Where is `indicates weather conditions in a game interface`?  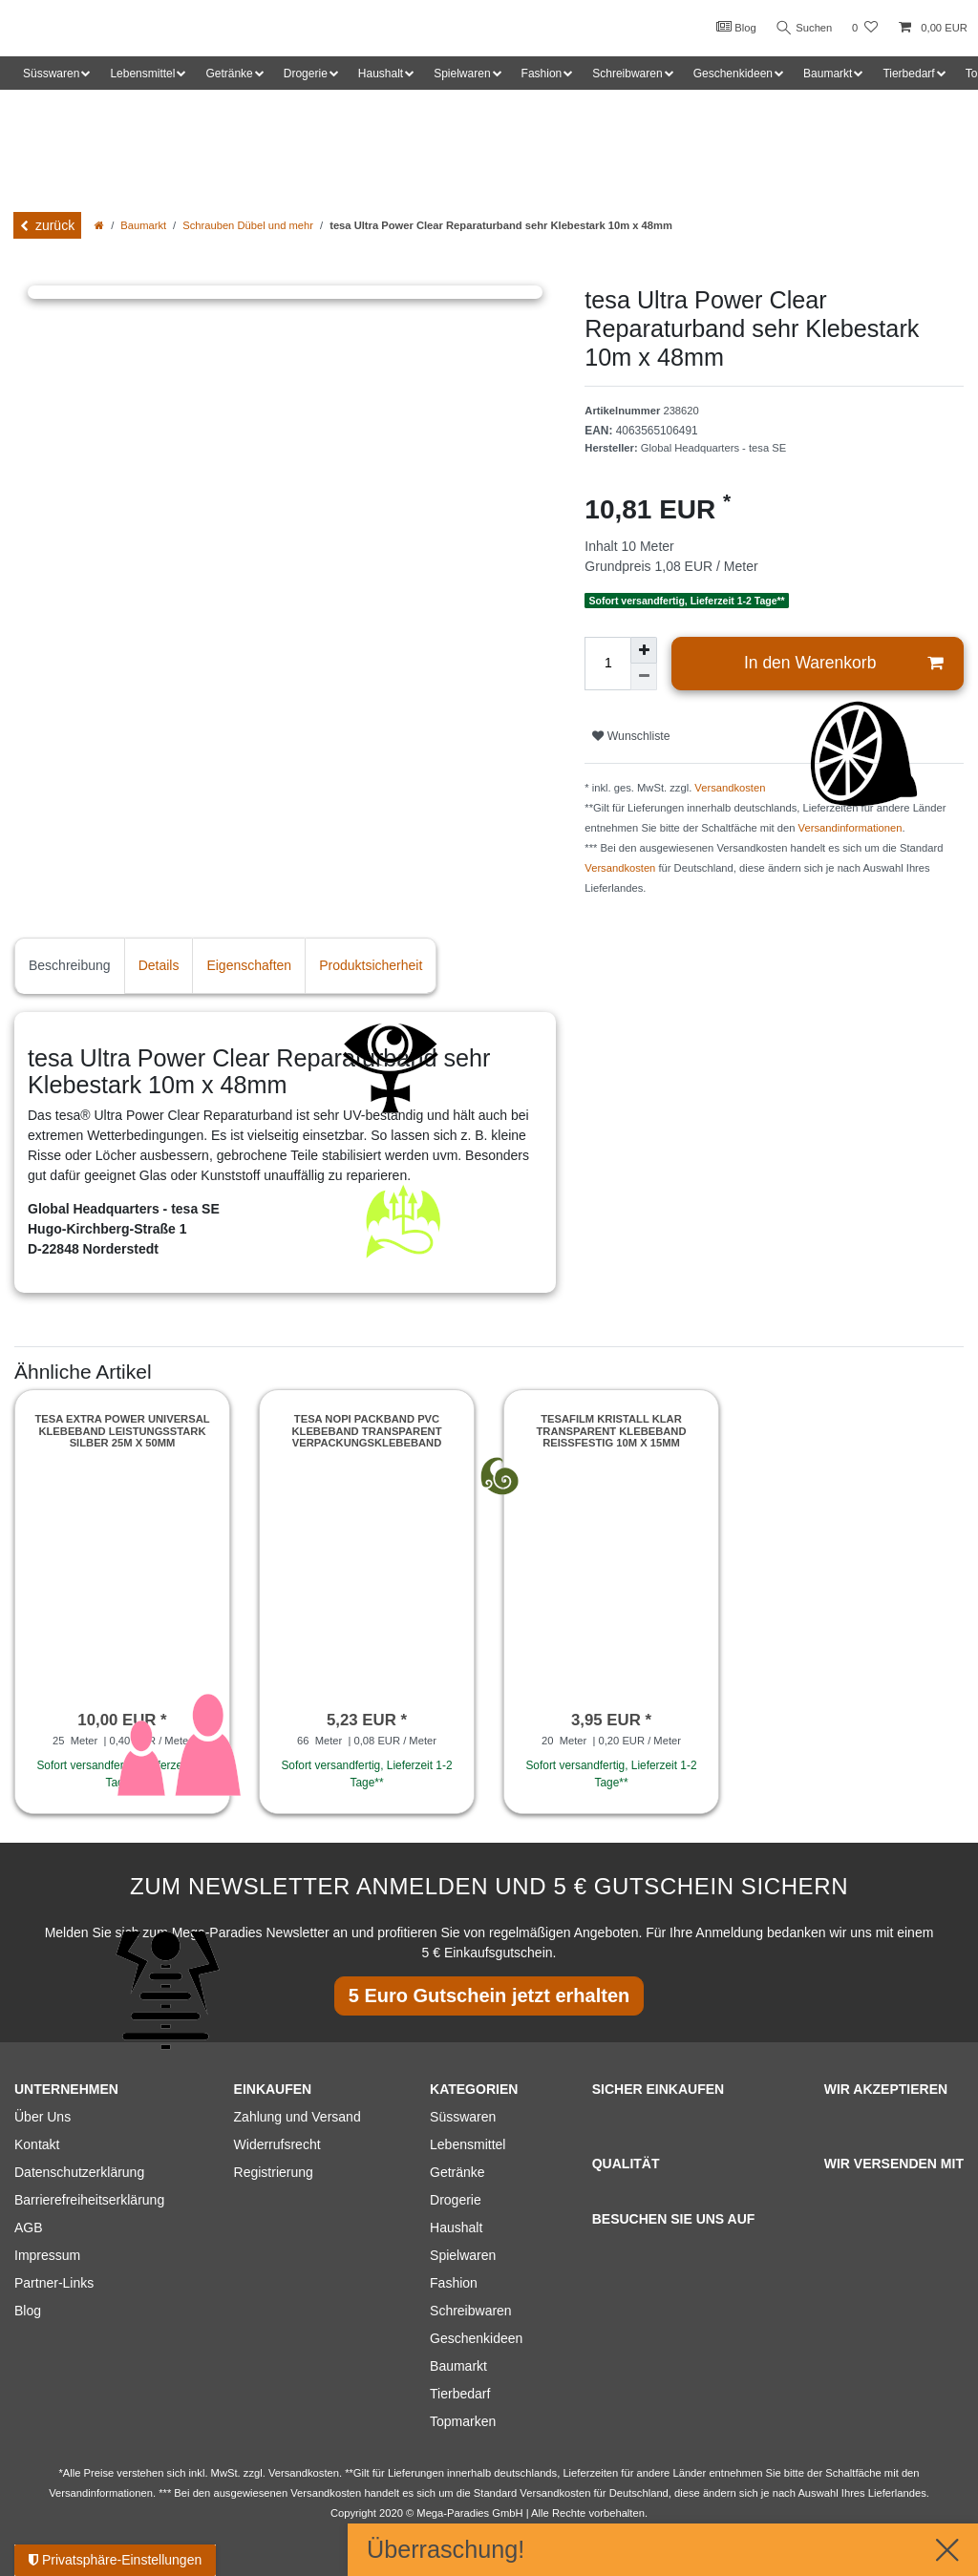
indicates weather conditions in a game interface is located at coordinates (500, 1476).